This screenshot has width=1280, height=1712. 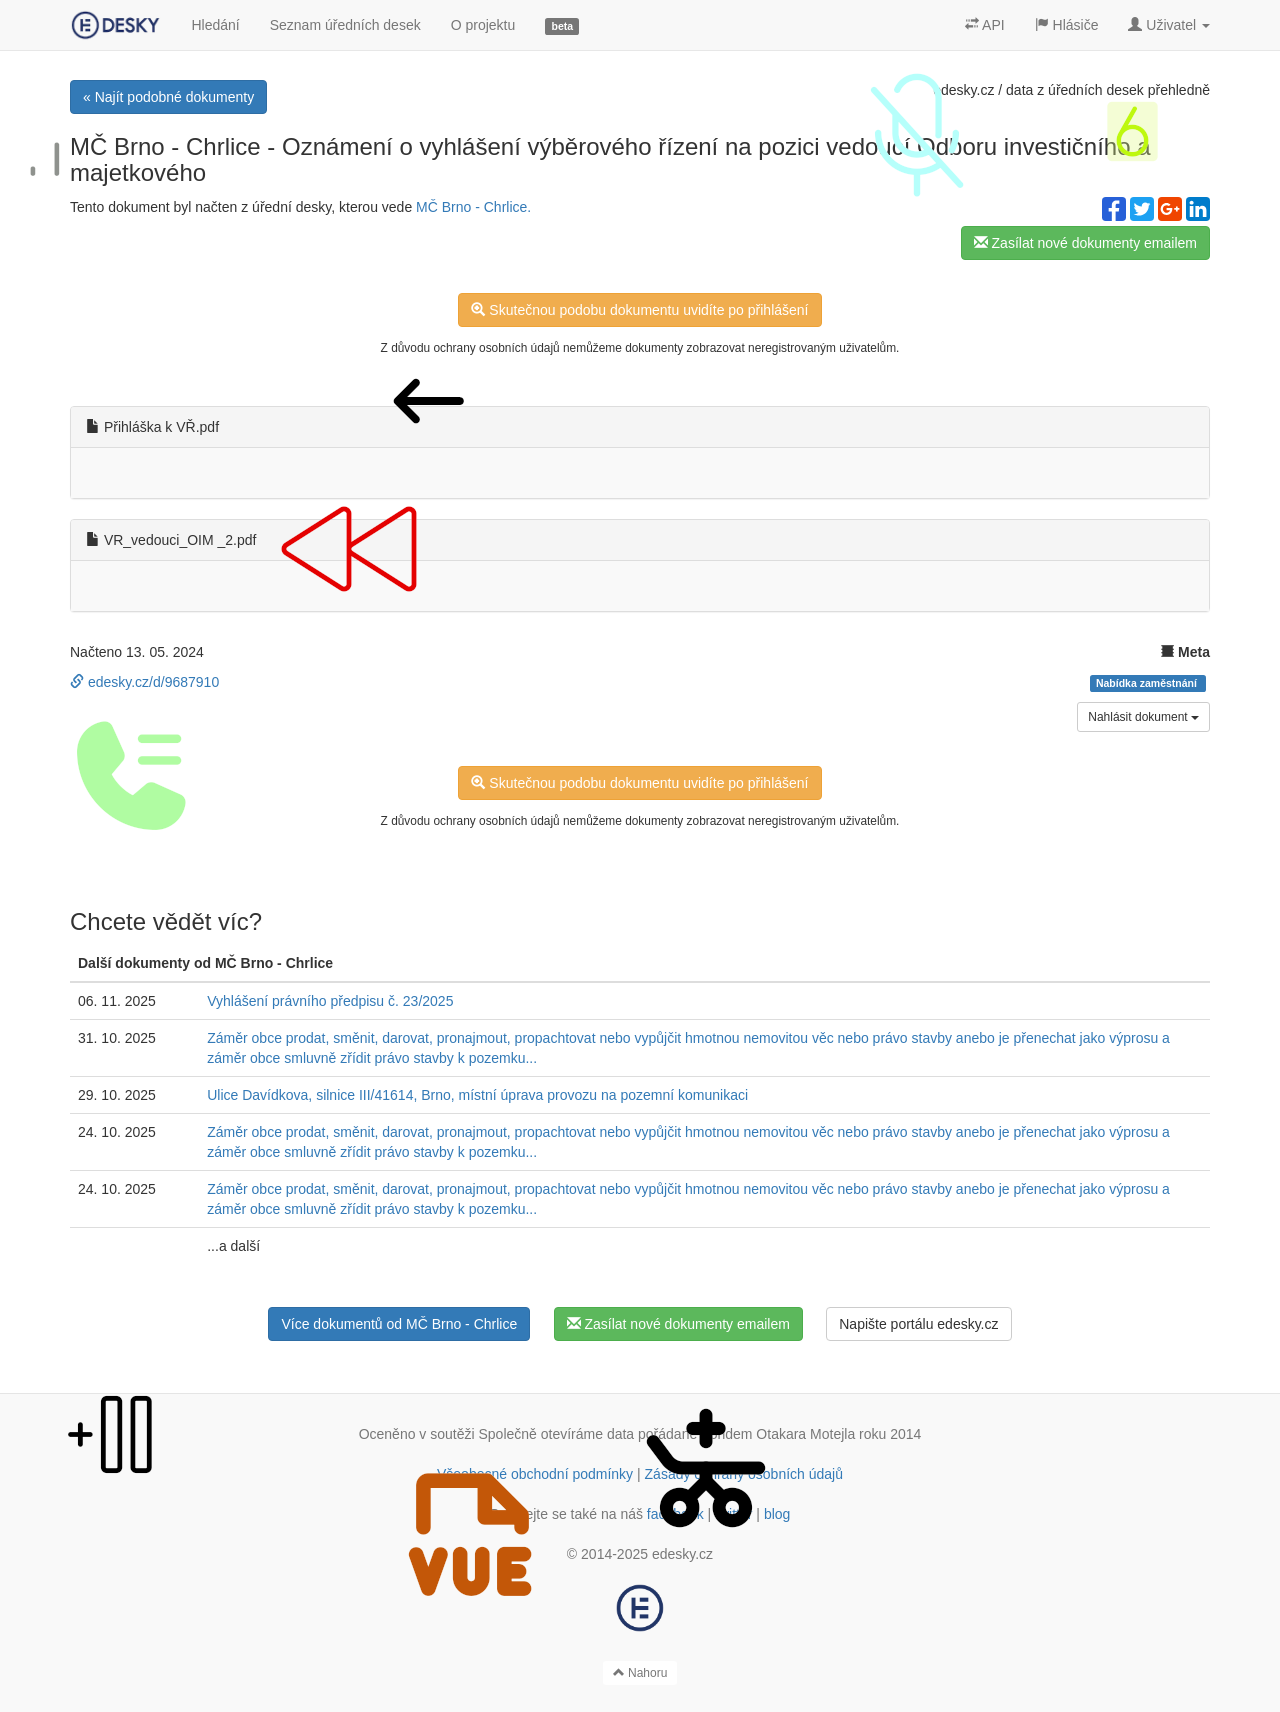 What do you see at coordinates (706, 1468) in the screenshot?
I see `access emergency medical bed availability` at bounding box center [706, 1468].